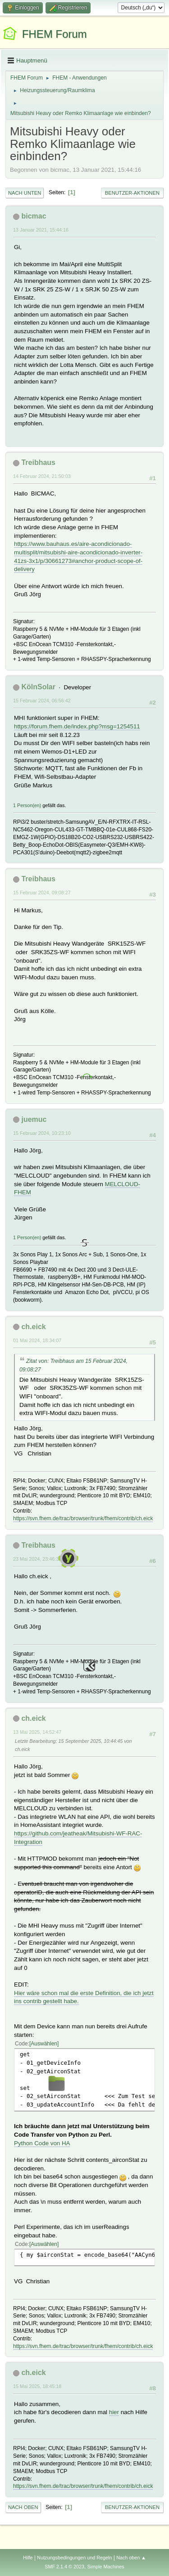 This screenshot has height=2576, width=169. I want to click on apply strikethrough formatting to selected text, so click(85, 1243).